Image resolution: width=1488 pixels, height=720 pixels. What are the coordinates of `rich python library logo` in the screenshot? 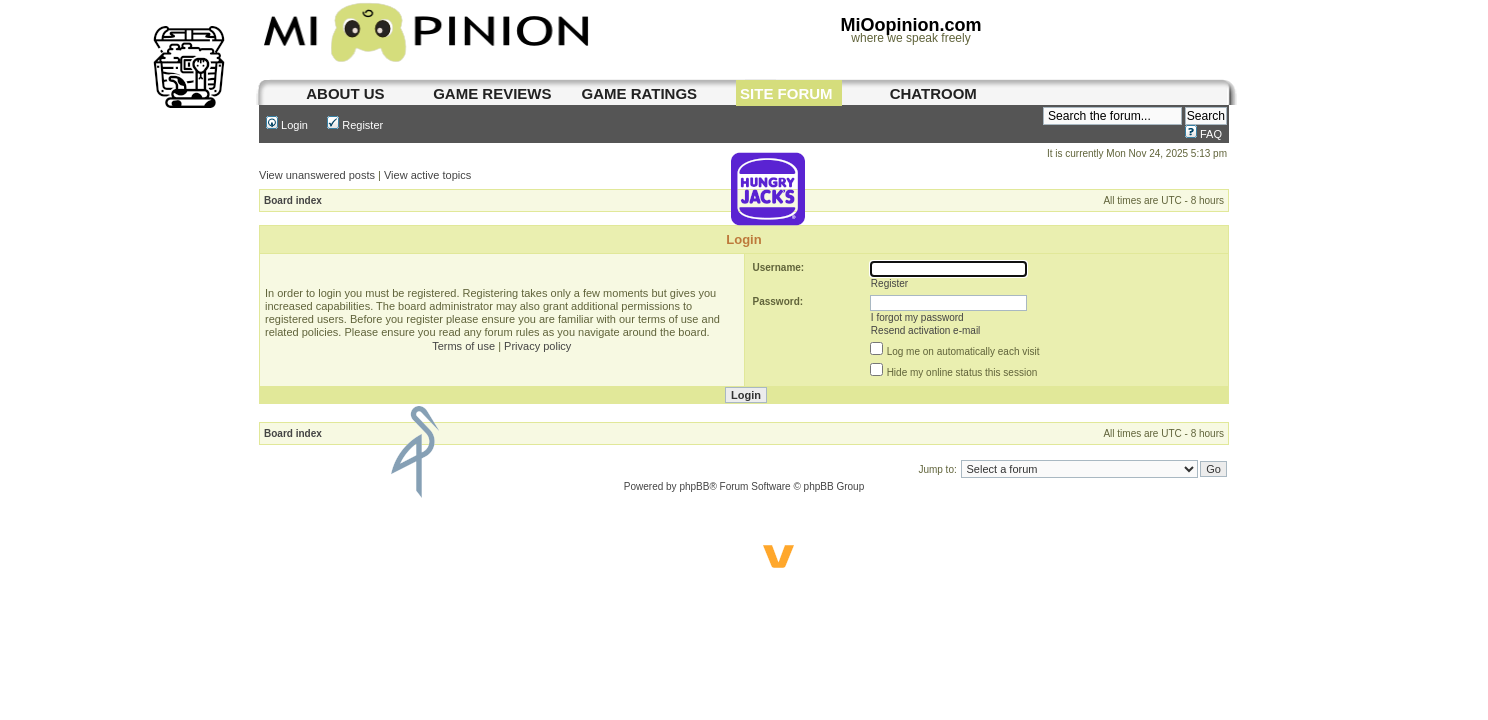 It's located at (189, 67).